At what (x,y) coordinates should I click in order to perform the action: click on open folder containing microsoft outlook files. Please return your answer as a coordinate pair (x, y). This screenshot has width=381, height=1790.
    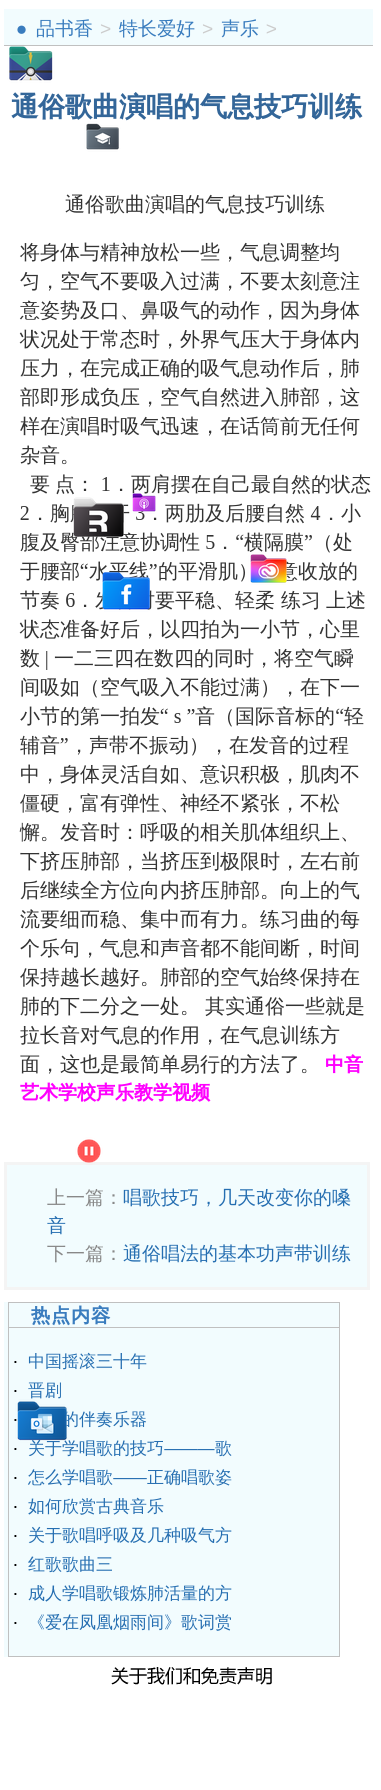
    Looking at the image, I should click on (42, 1422).